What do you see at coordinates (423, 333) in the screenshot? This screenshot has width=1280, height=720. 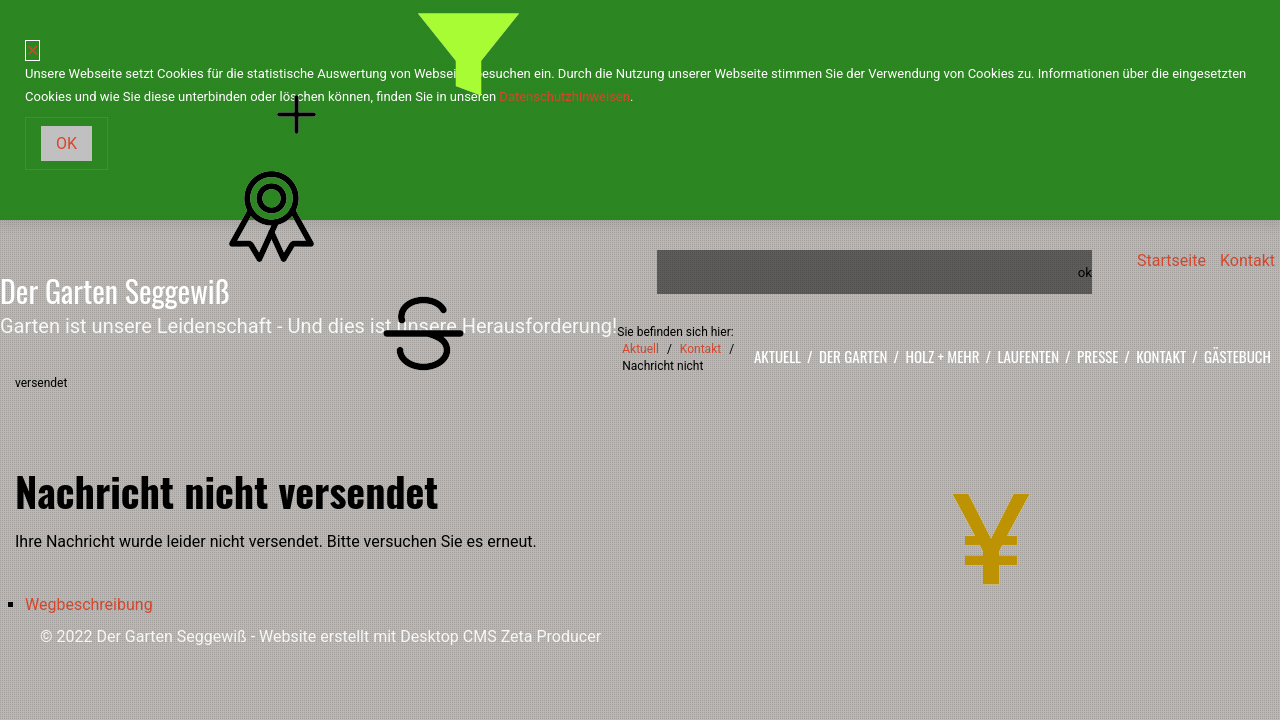 I see `apply strikethrough formatting to selected text` at bounding box center [423, 333].